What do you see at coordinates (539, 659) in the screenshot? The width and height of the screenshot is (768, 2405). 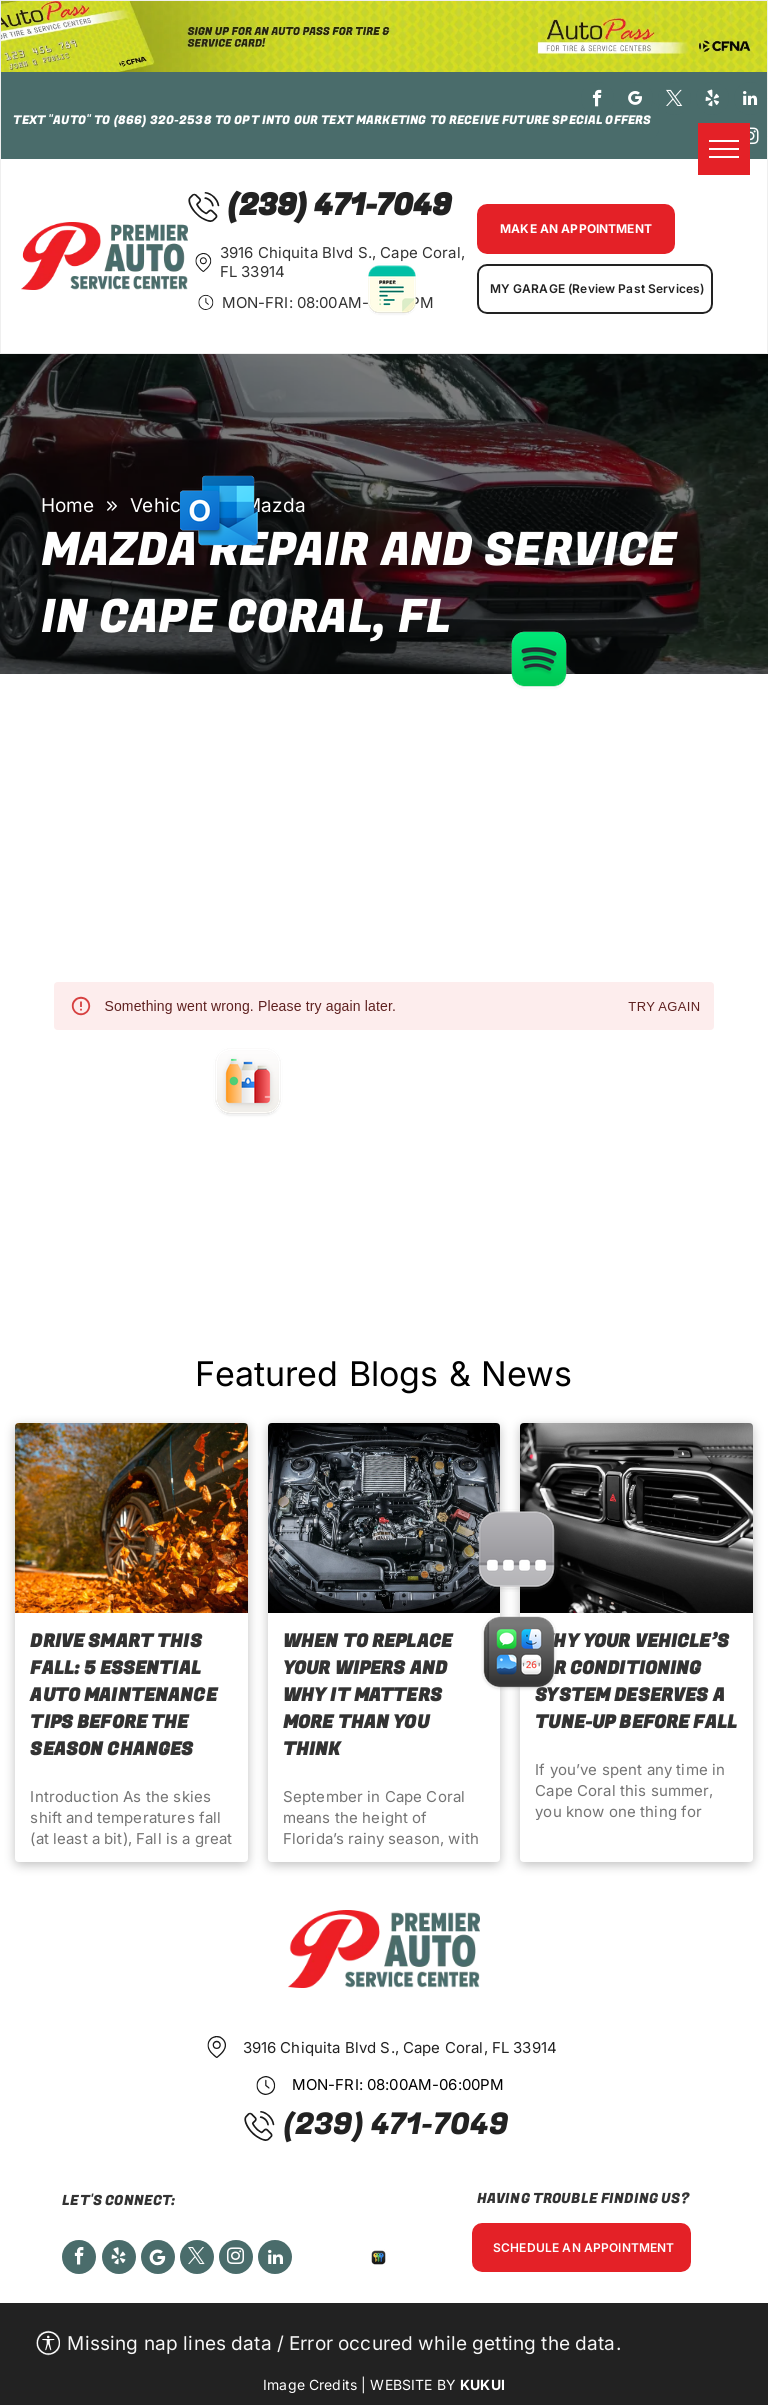 I see `open Spotify music streaming app` at bounding box center [539, 659].